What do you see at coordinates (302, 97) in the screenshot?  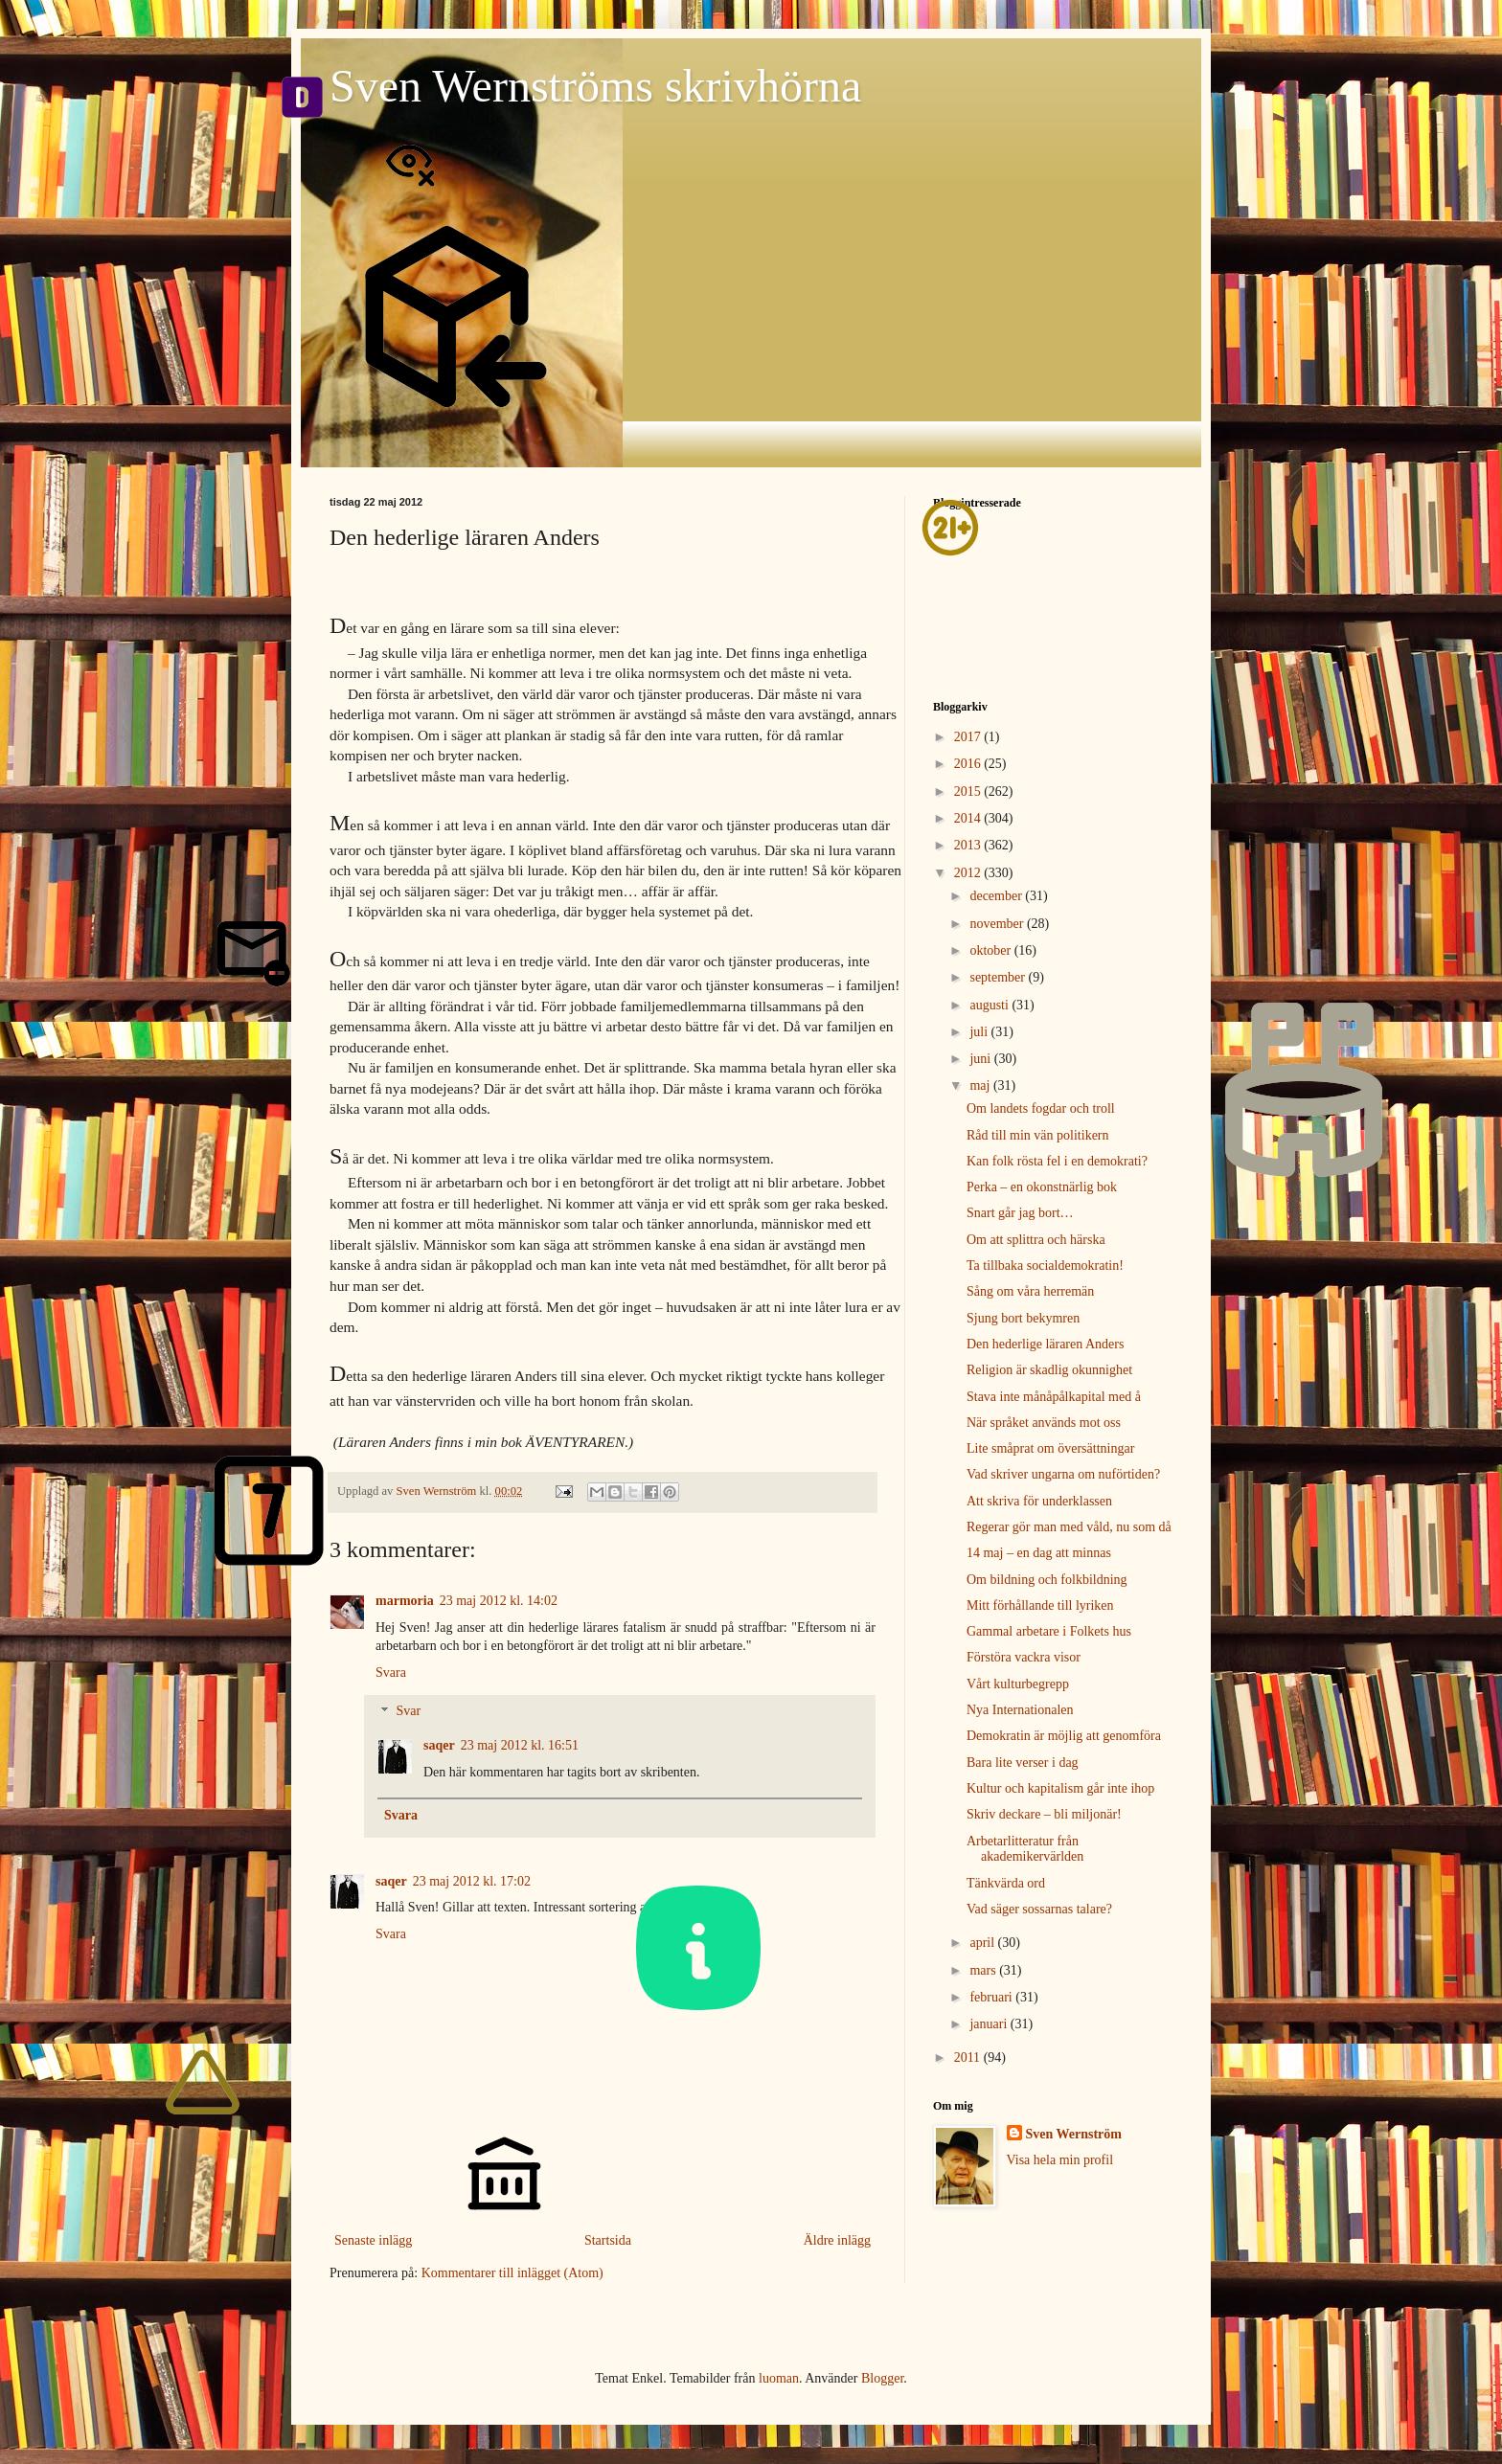 I see `indicates items or options starting with the letter D` at bounding box center [302, 97].